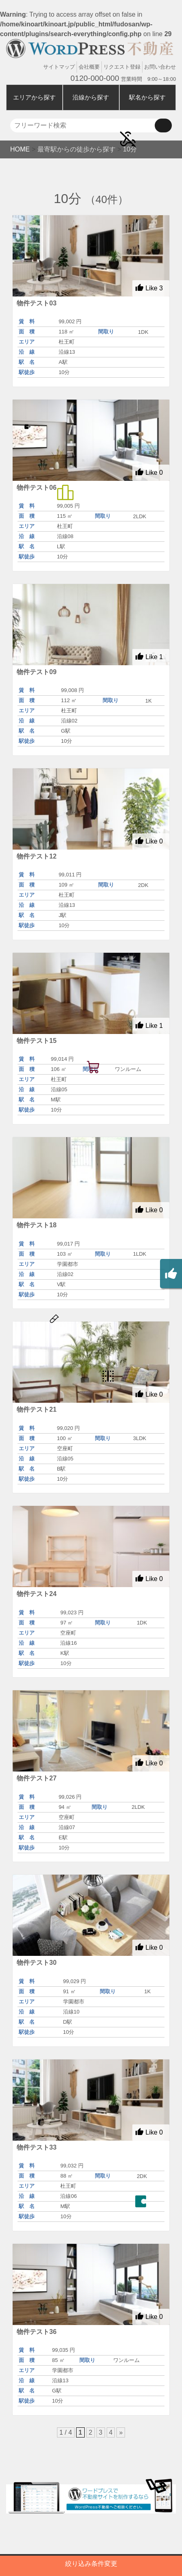  Describe the element at coordinates (108, 1376) in the screenshot. I see `add a vertical border to selected cells` at that location.